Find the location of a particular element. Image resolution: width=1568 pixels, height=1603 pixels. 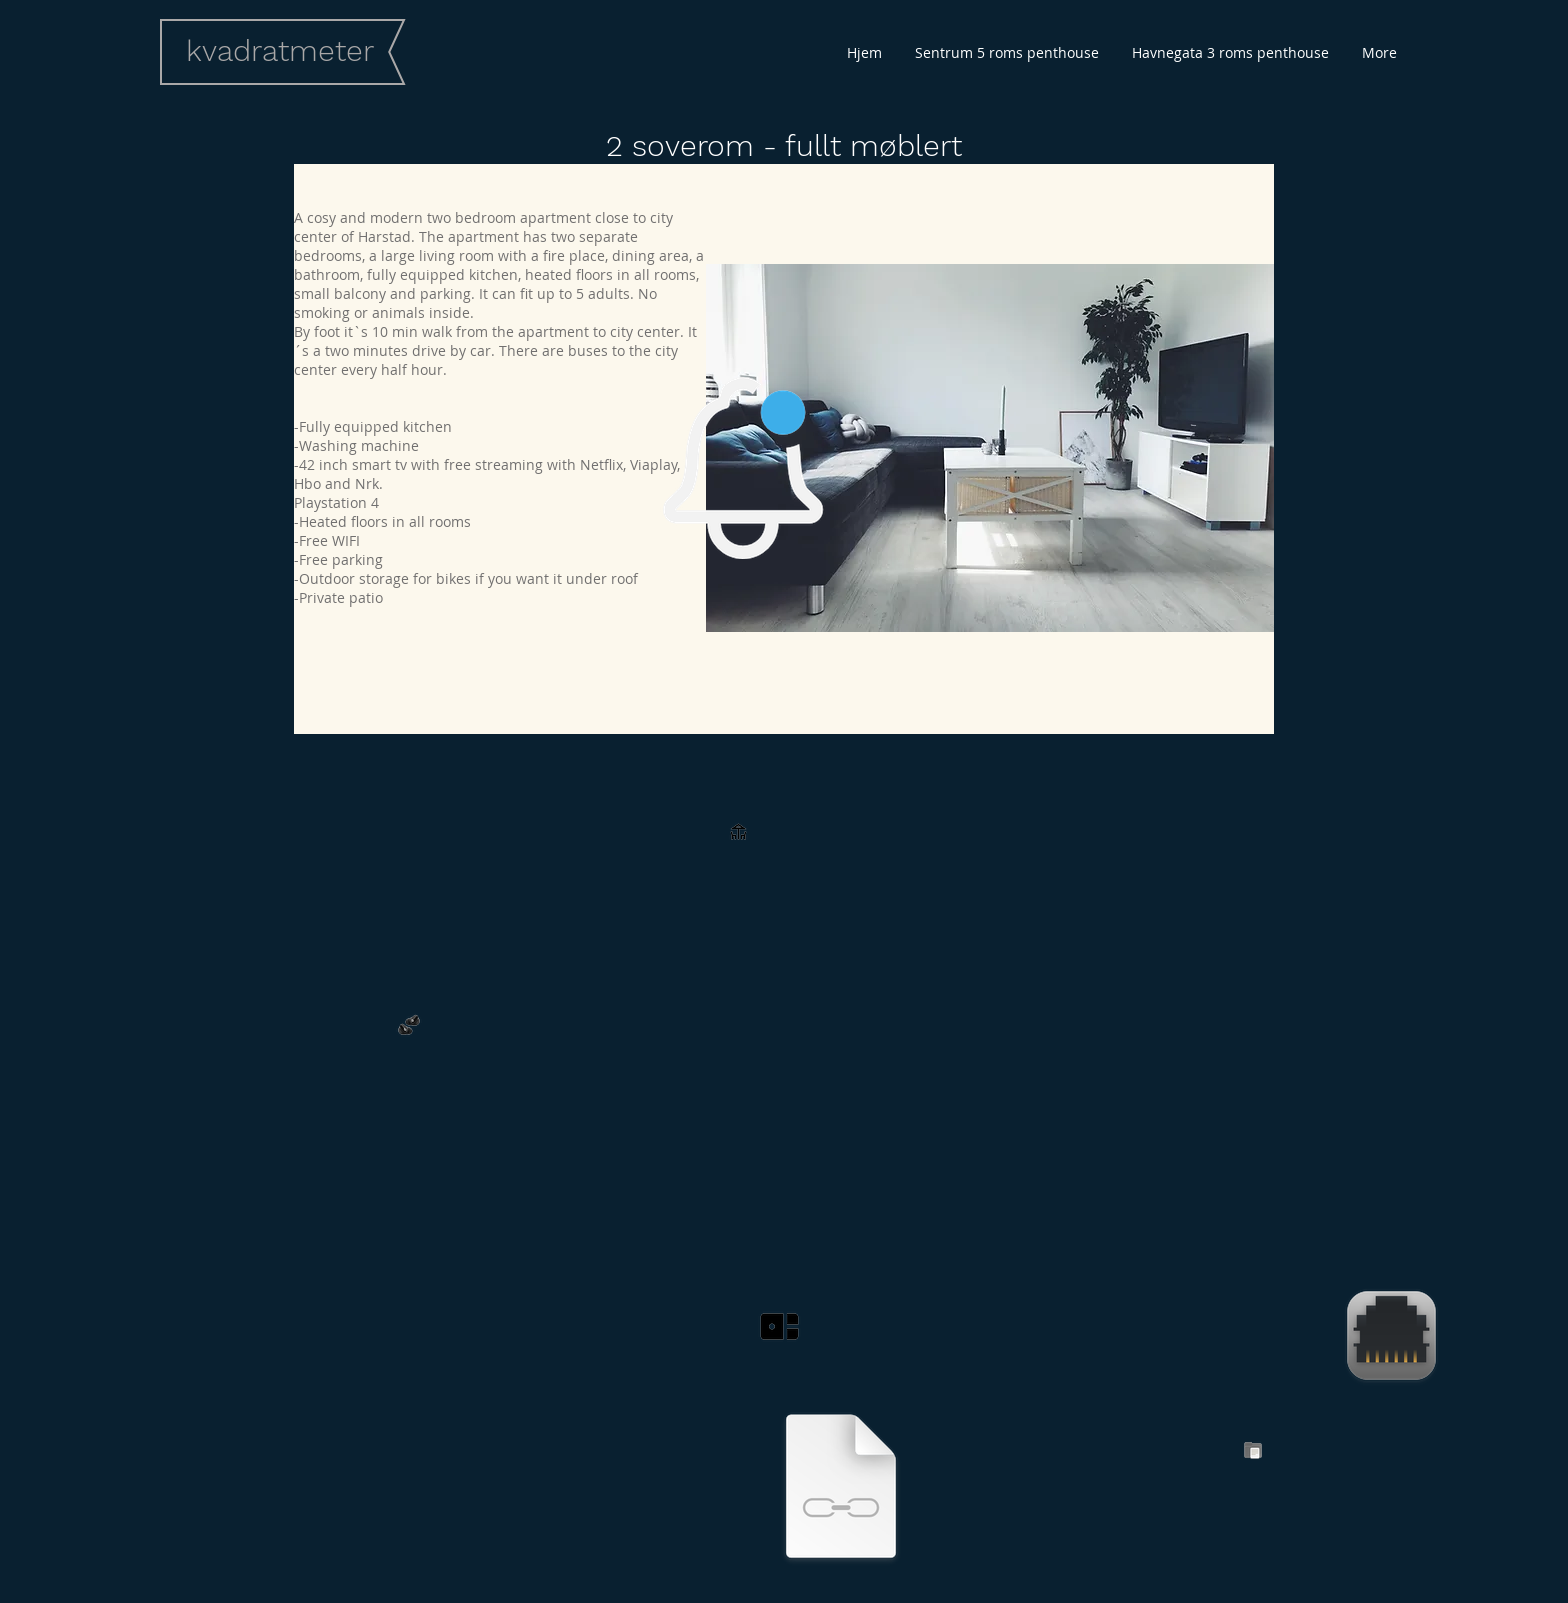

a windows shortcut file (.lnk) is located at coordinates (841, 1489).